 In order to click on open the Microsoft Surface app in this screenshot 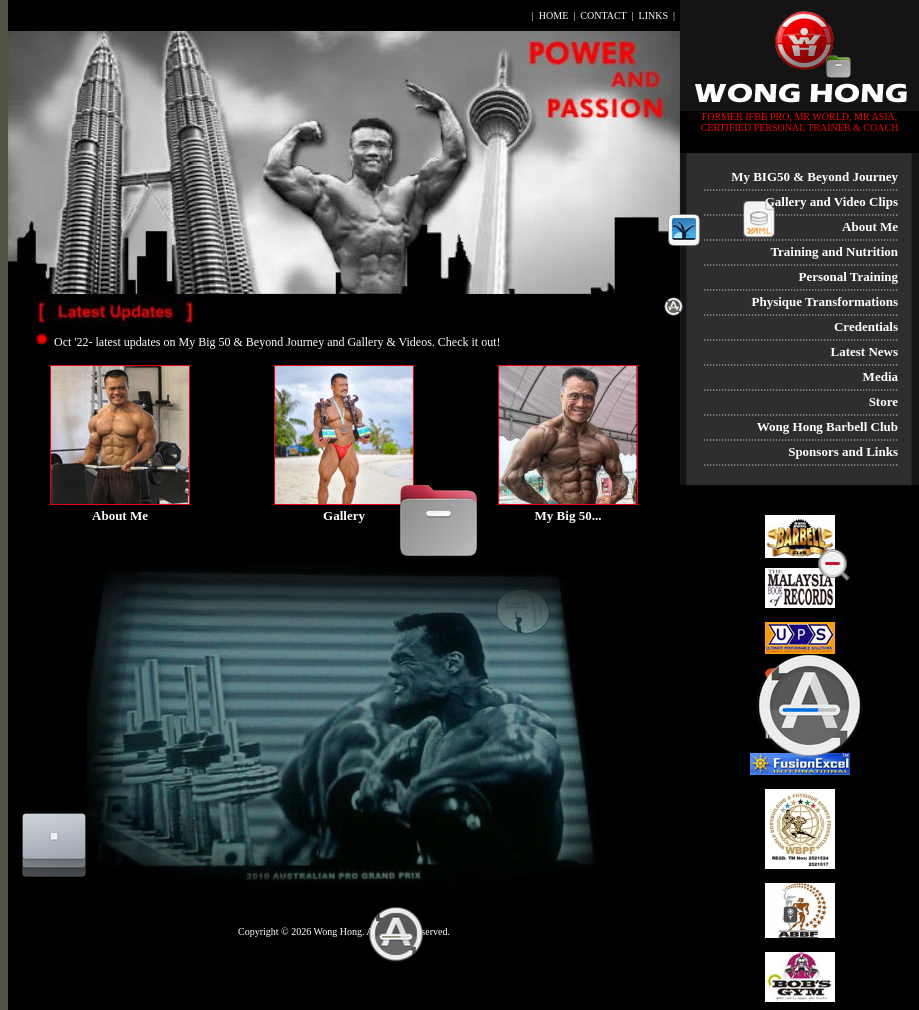, I will do `click(54, 845)`.